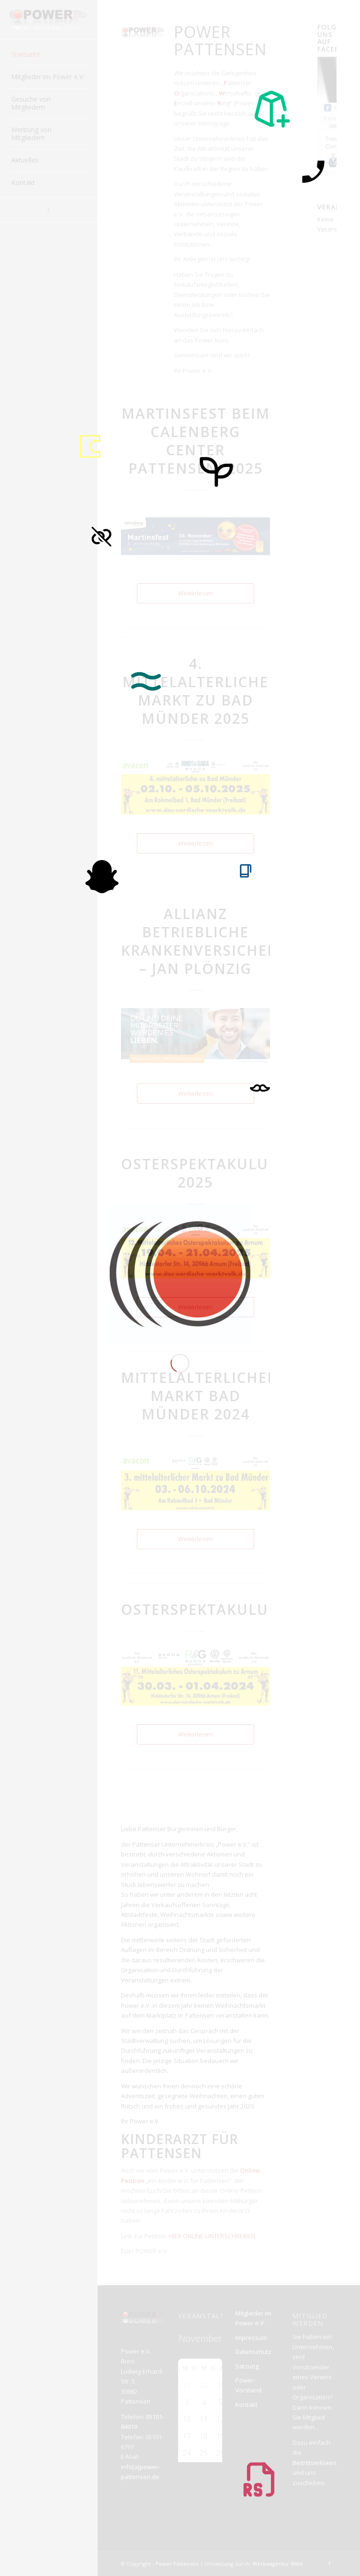 The width and height of the screenshot is (360, 2576). Describe the element at coordinates (146, 681) in the screenshot. I see `indicates approximate or estimated value` at that location.